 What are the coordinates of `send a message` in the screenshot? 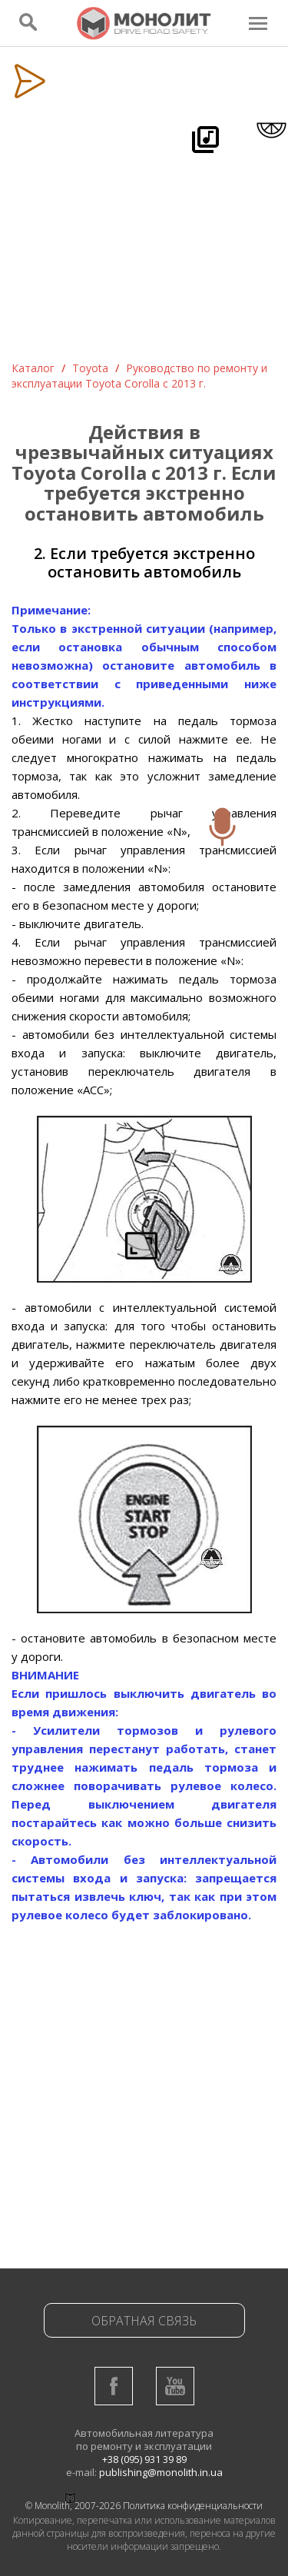 It's located at (28, 81).